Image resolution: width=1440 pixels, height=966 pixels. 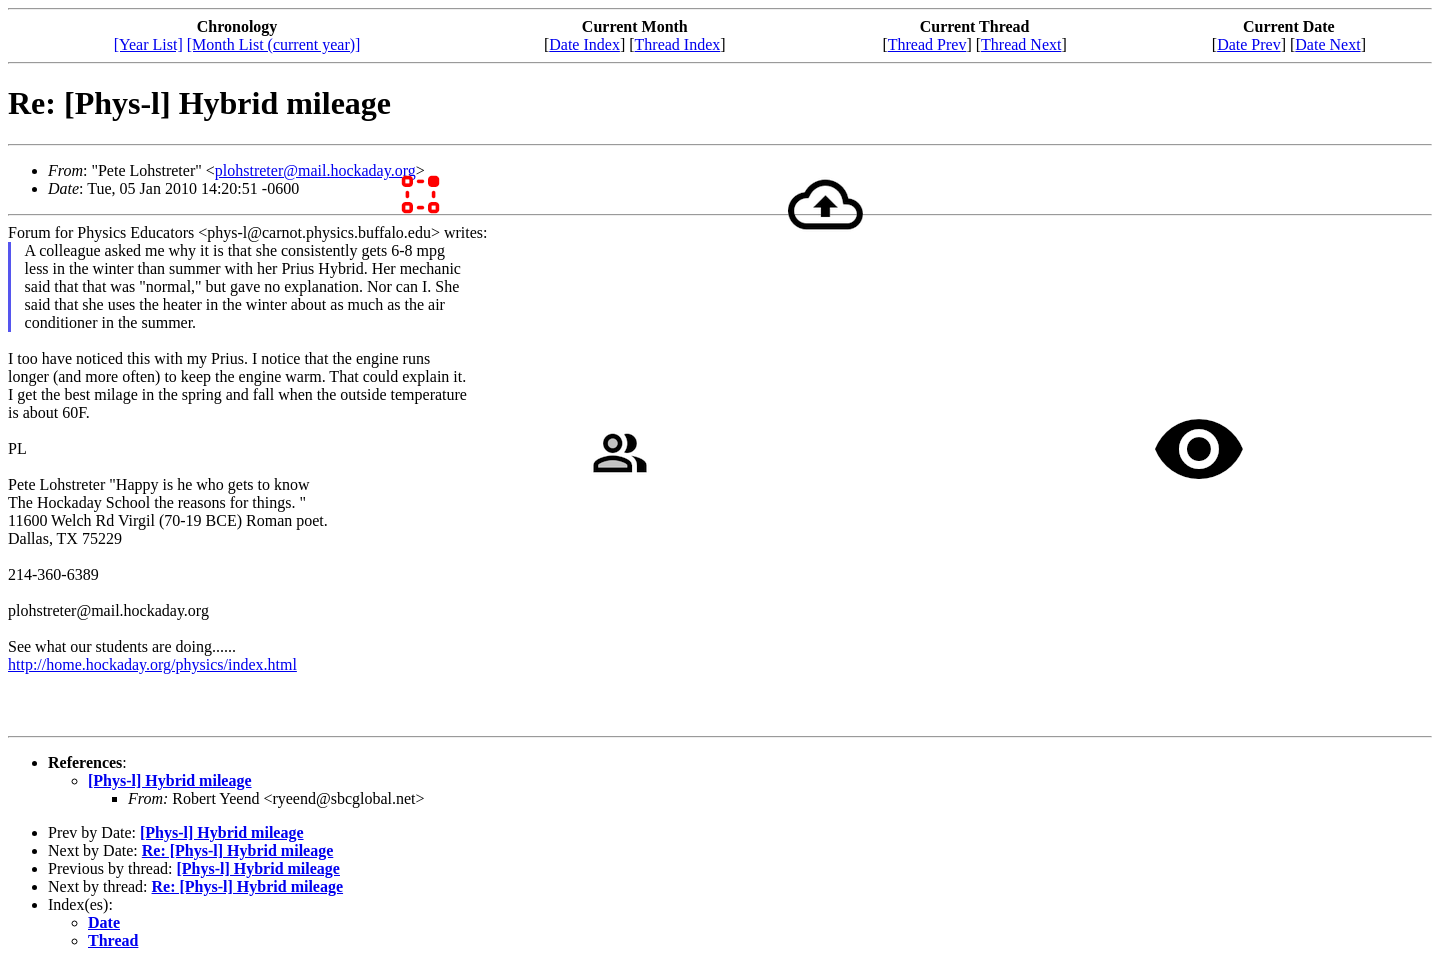 I want to click on set transform anchor to top-right corner, so click(x=420, y=194).